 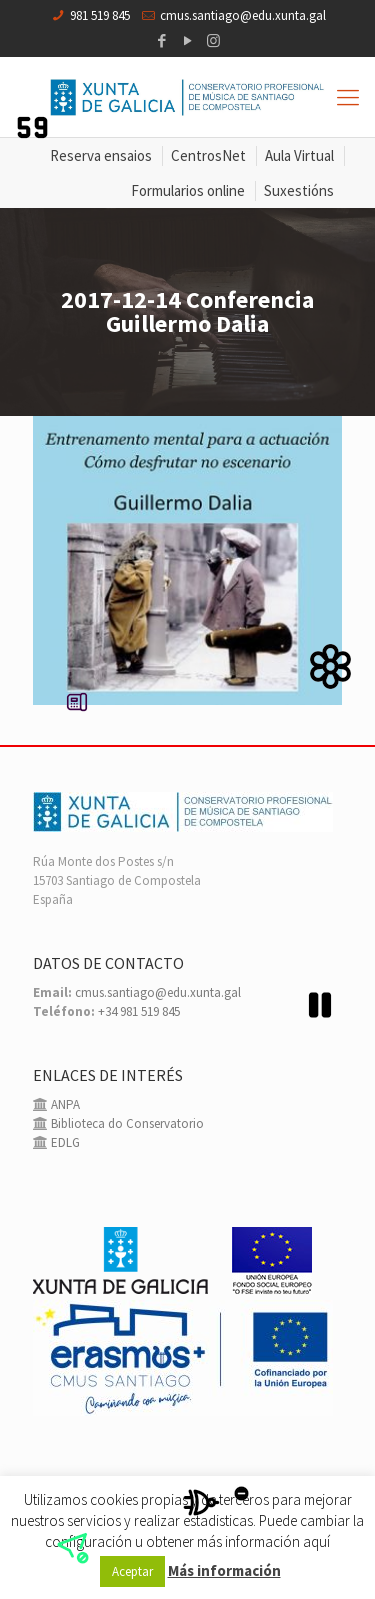 I want to click on access garden or plant care features, so click(x=330, y=666).